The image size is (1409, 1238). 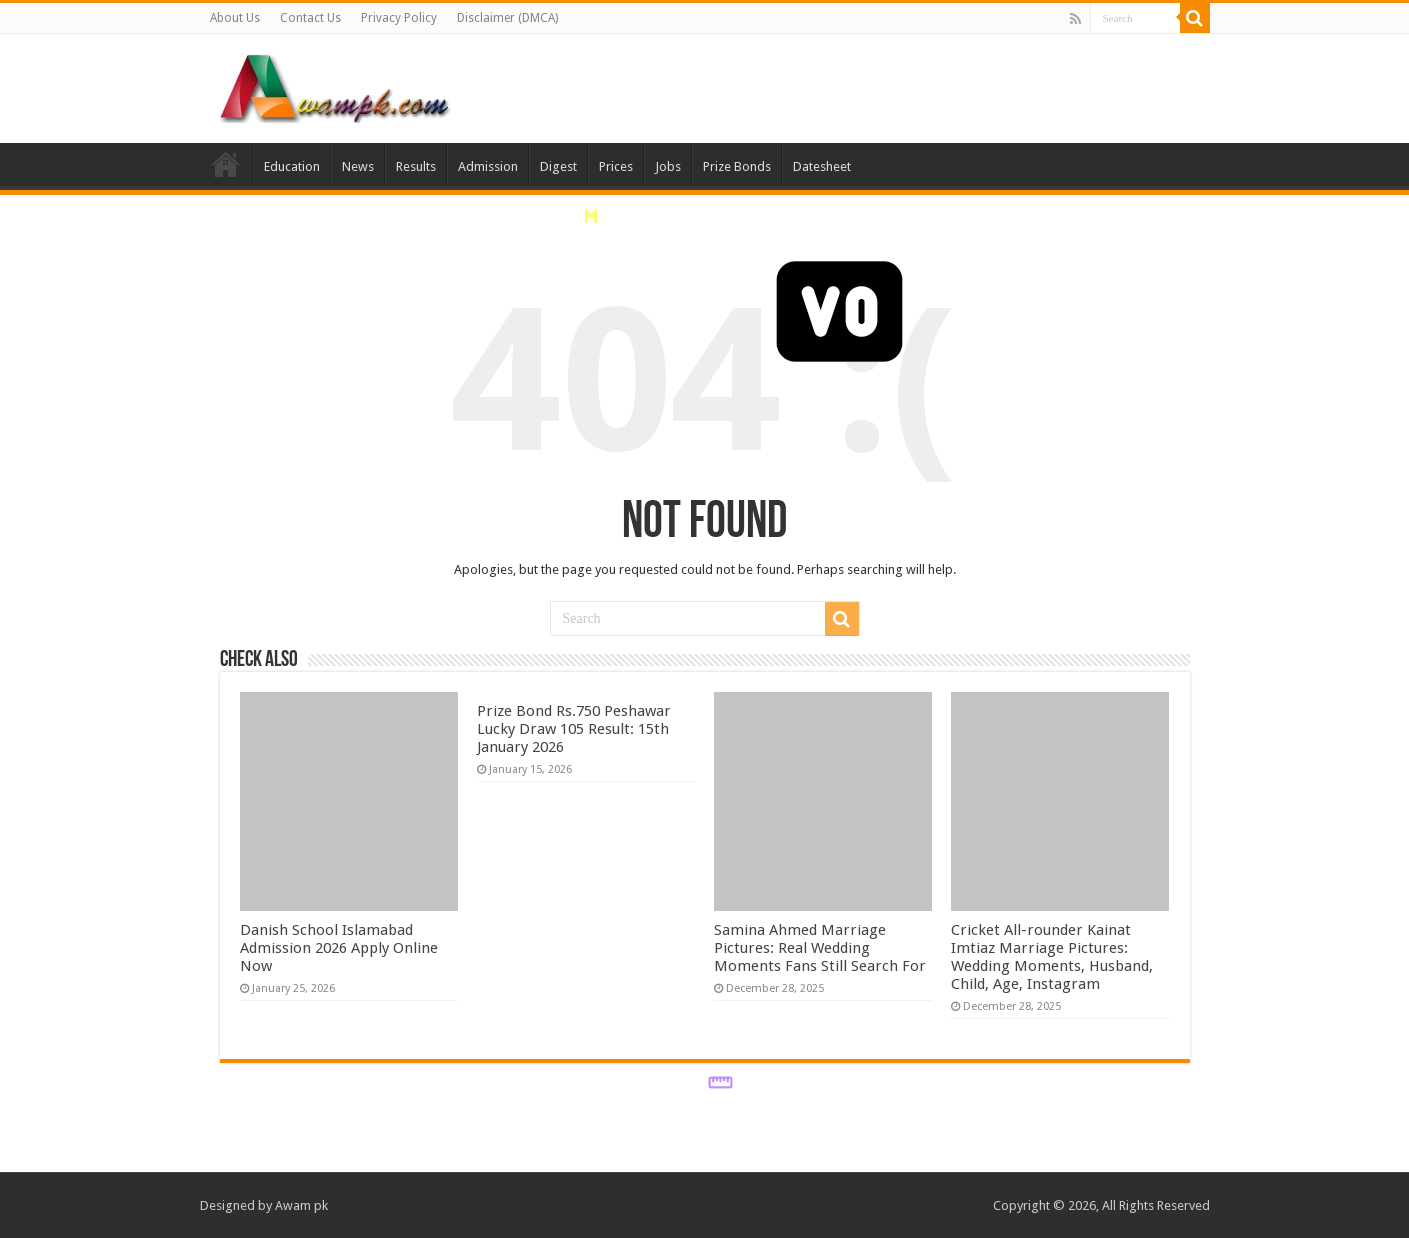 I want to click on indicates medium size option, so click(x=591, y=216).